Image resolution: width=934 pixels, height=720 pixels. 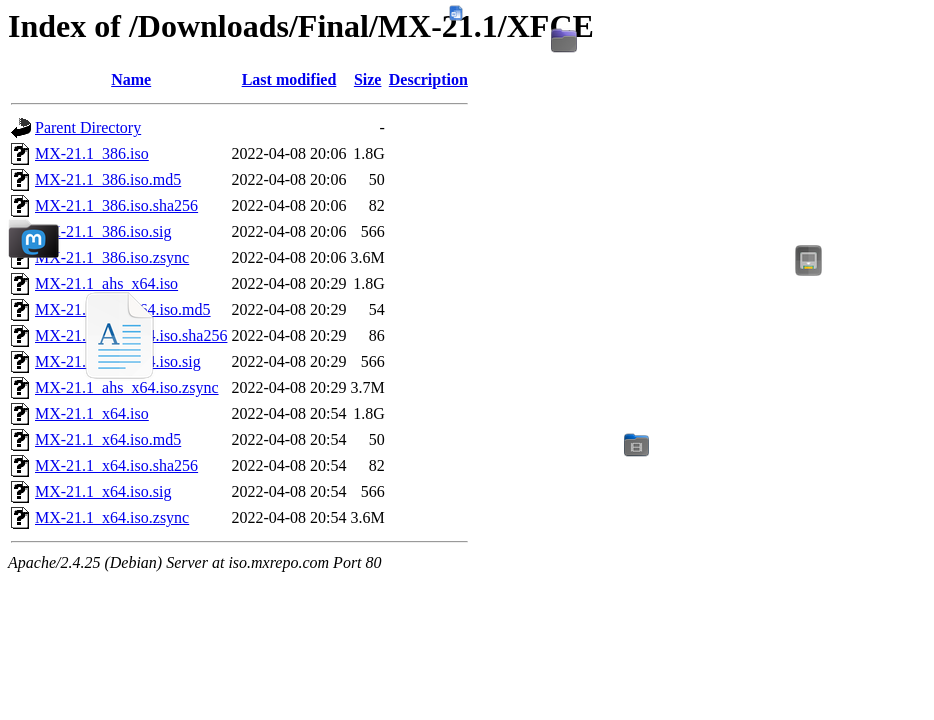 I want to click on open a text document file, so click(x=119, y=335).